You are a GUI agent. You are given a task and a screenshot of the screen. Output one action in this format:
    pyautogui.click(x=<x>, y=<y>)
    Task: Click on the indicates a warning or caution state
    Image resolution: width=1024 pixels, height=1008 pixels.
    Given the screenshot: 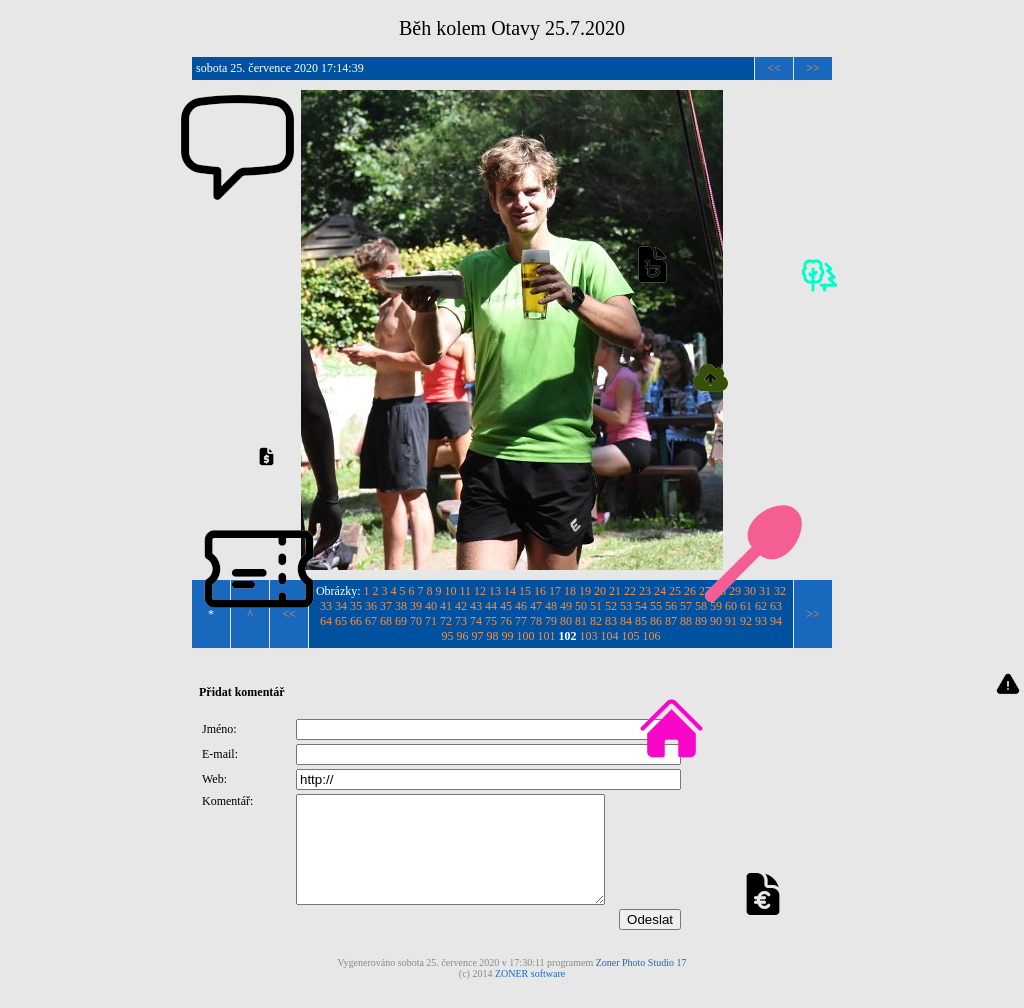 What is the action you would take?
    pyautogui.click(x=1008, y=685)
    